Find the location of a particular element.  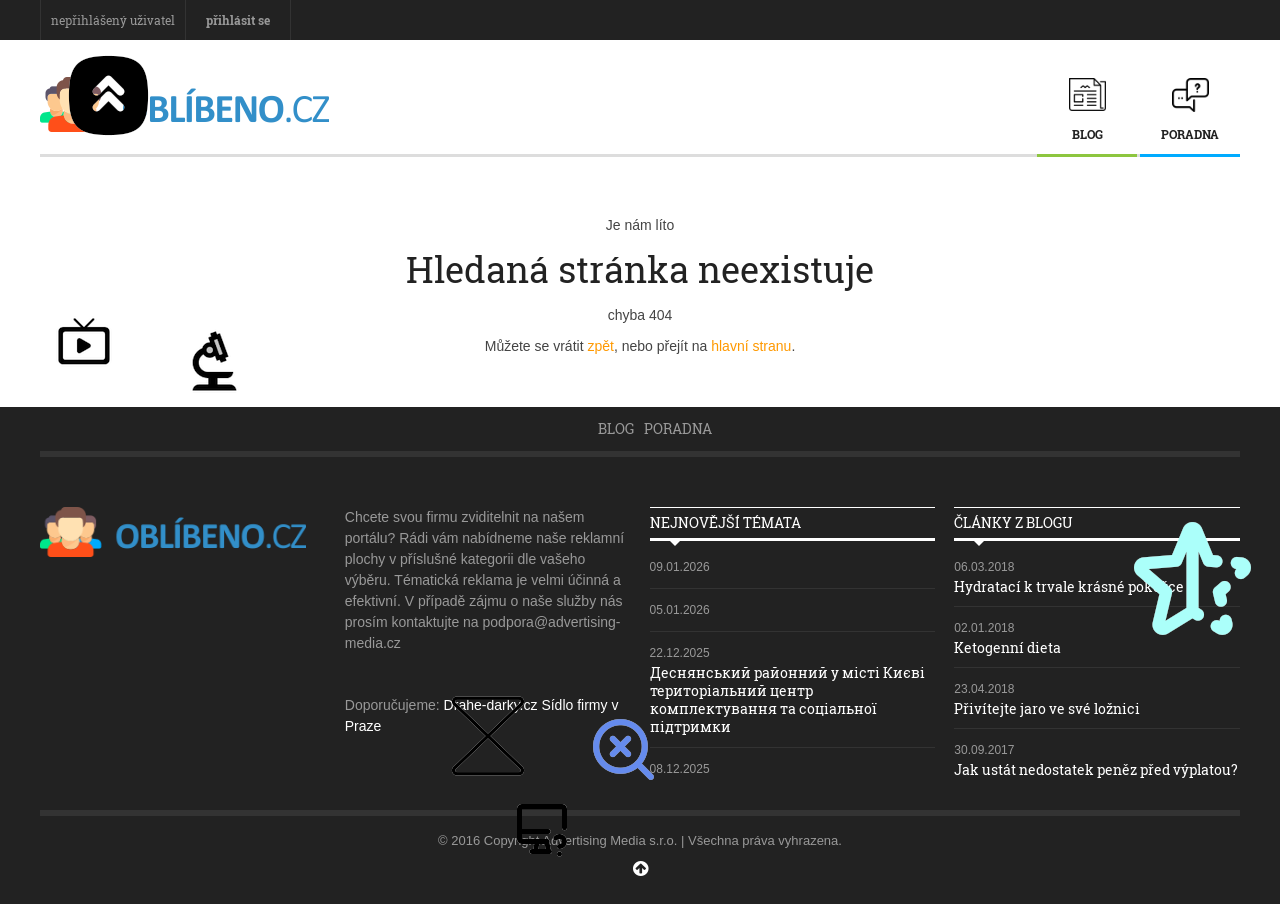

indicates loading or processing in progress is located at coordinates (488, 736).